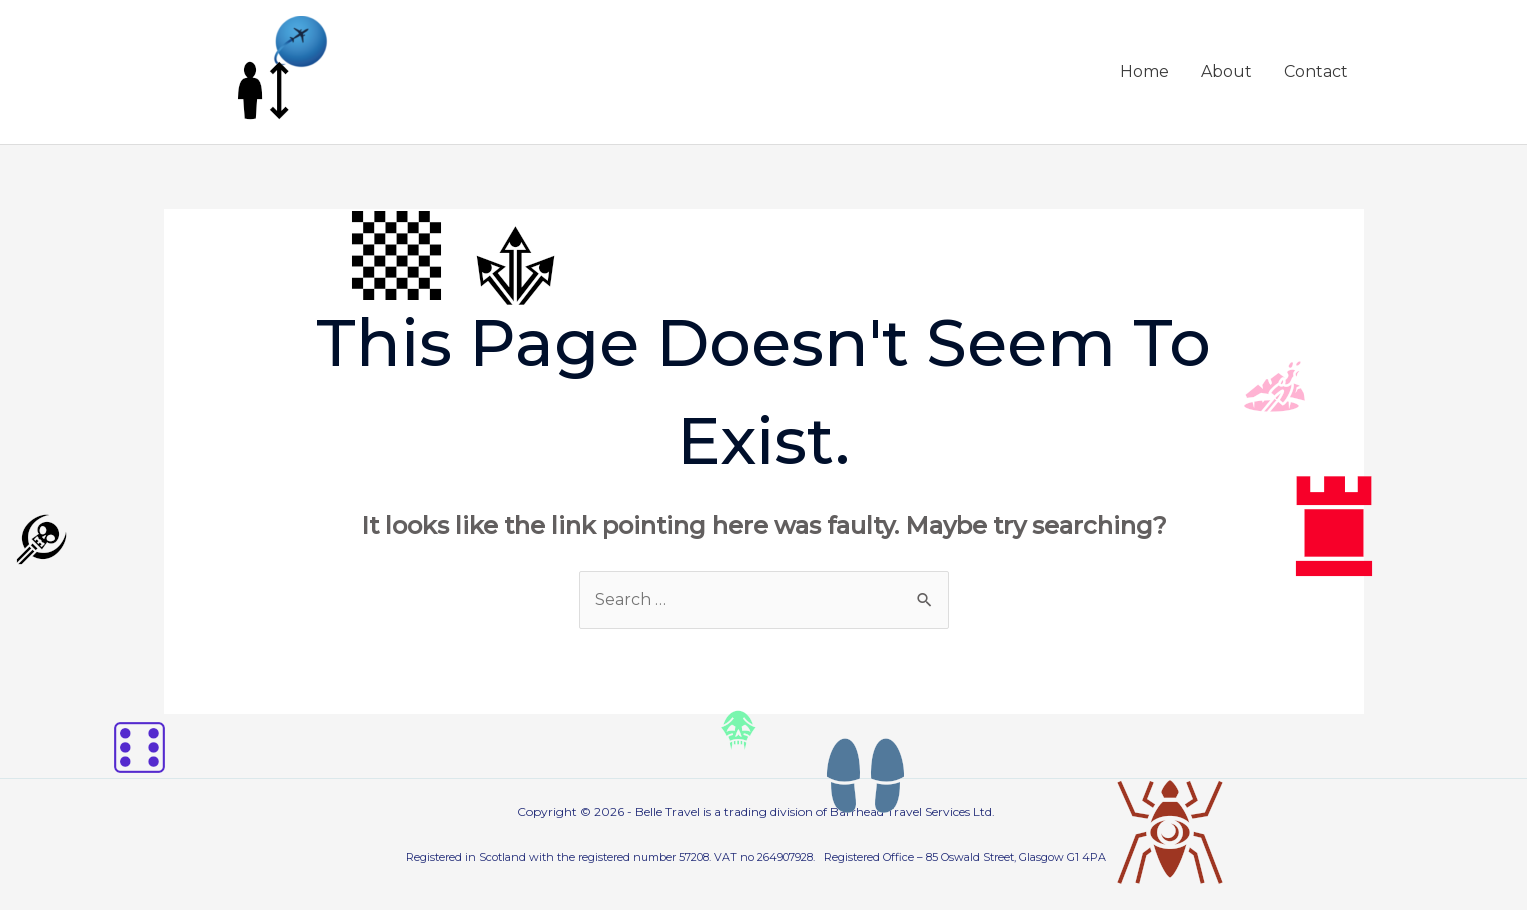  I want to click on indicates branching paths or multiple outcomes, so click(515, 266).